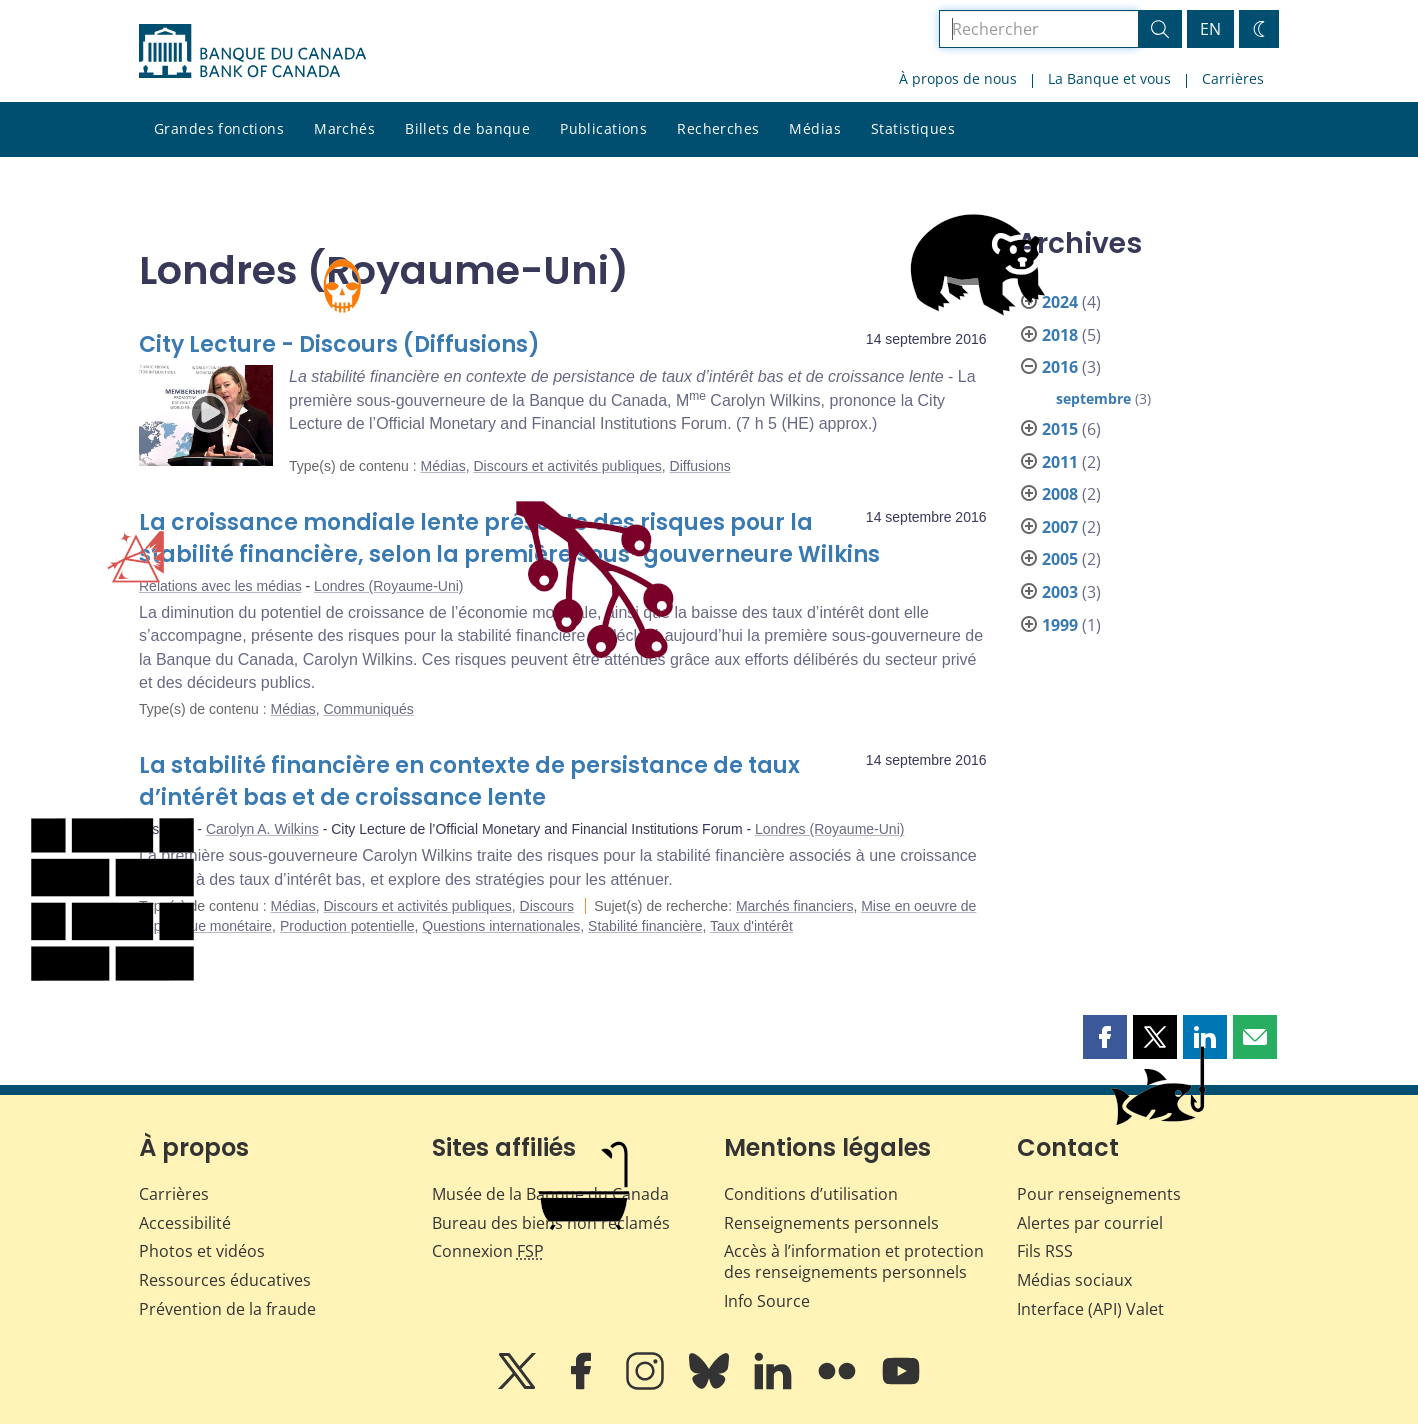 This screenshot has height=1424, width=1418. What do you see at coordinates (1160, 1092) in the screenshot?
I see `access fishing mini-game or activity` at bounding box center [1160, 1092].